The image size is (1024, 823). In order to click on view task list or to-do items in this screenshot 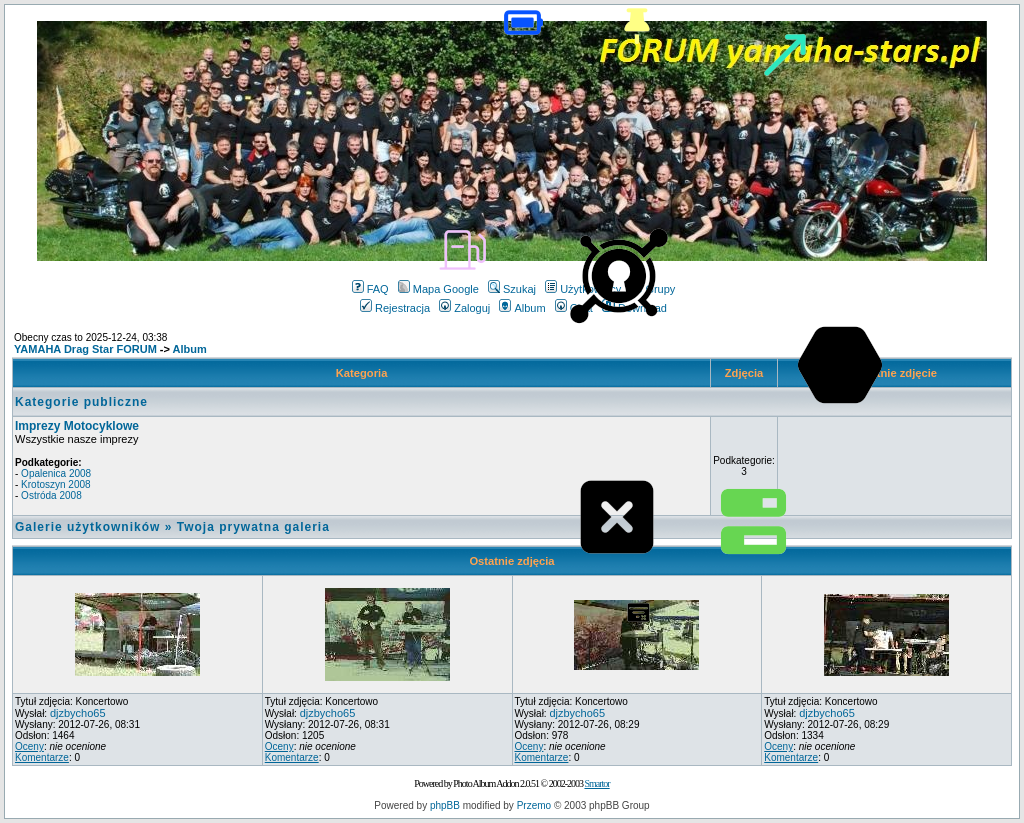, I will do `click(753, 521)`.